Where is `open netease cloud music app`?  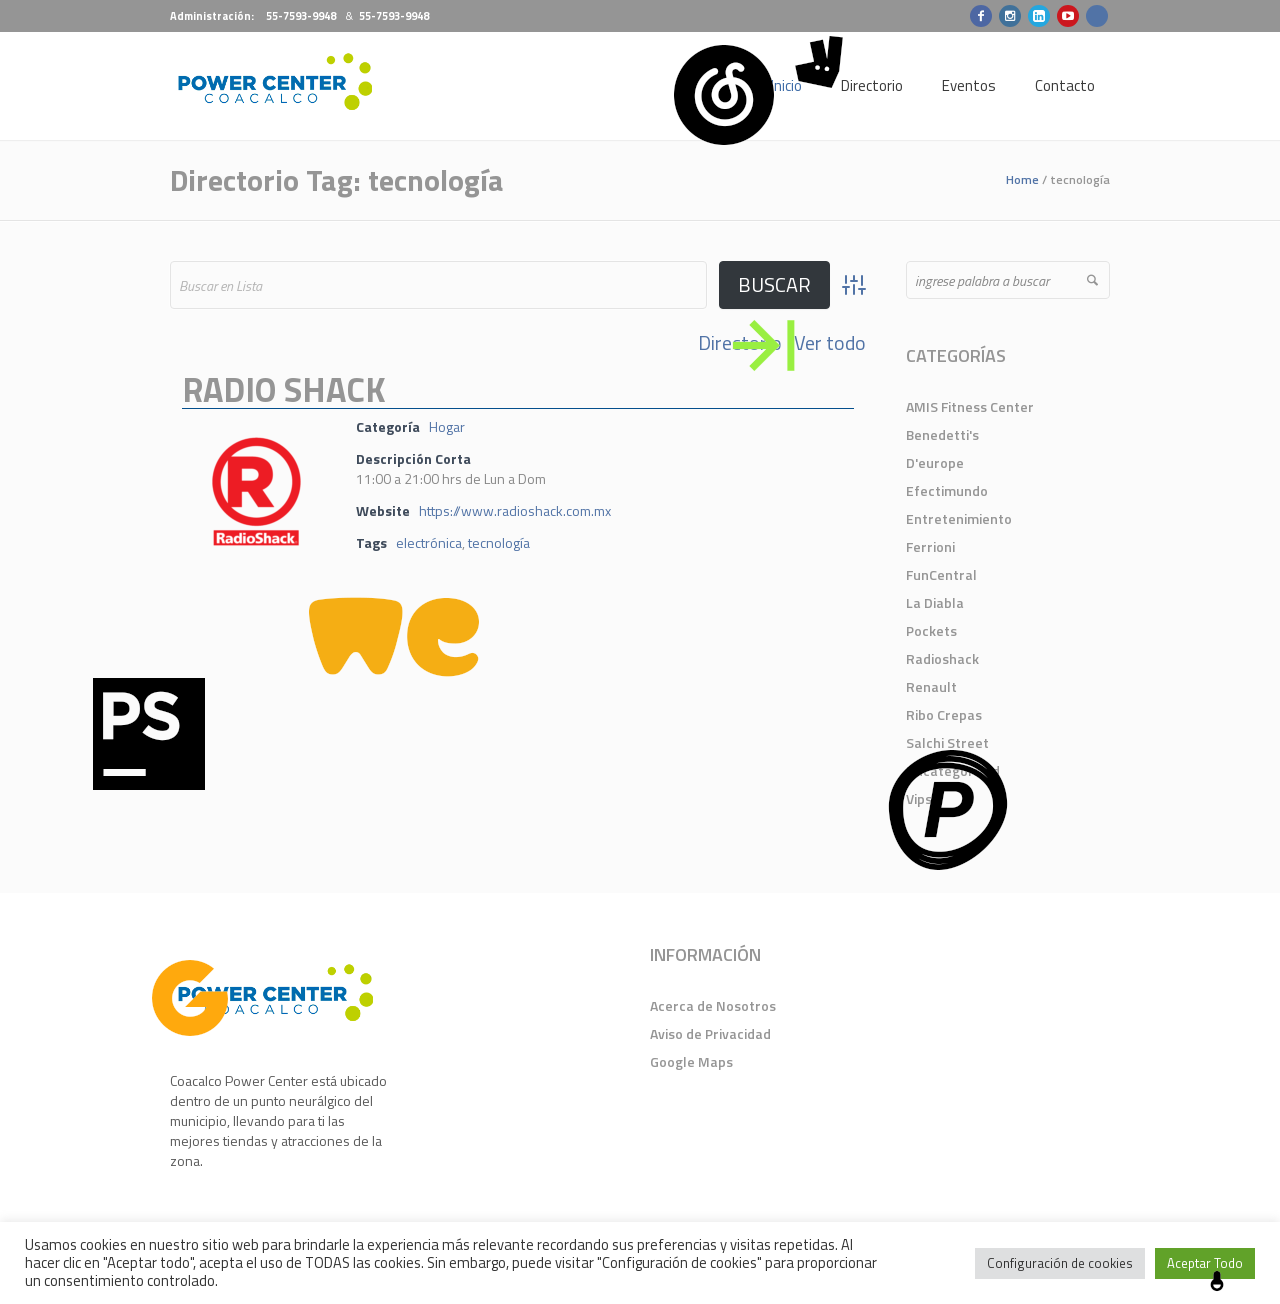 open netease cloud music app is located at coordinates (724, 95).